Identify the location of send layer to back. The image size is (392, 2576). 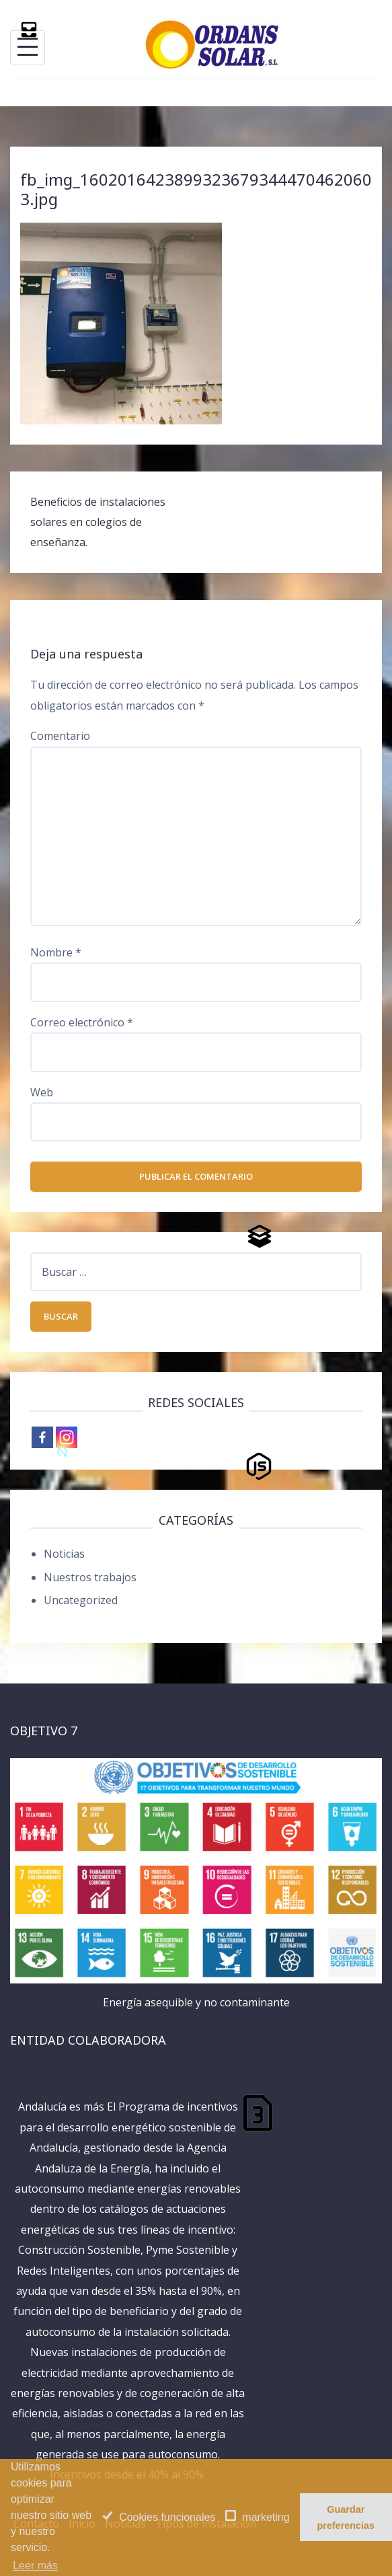
(260, 1236).